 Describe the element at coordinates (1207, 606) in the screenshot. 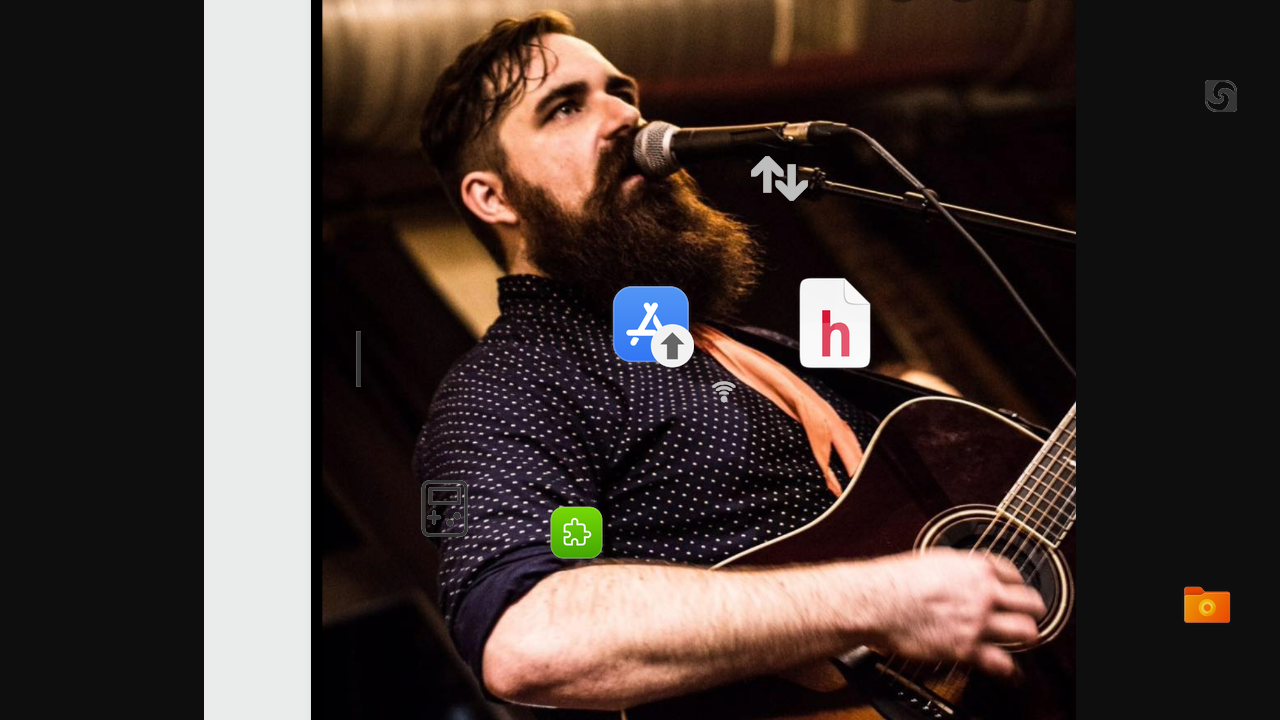

I see `open android oreo system folder` at that location.